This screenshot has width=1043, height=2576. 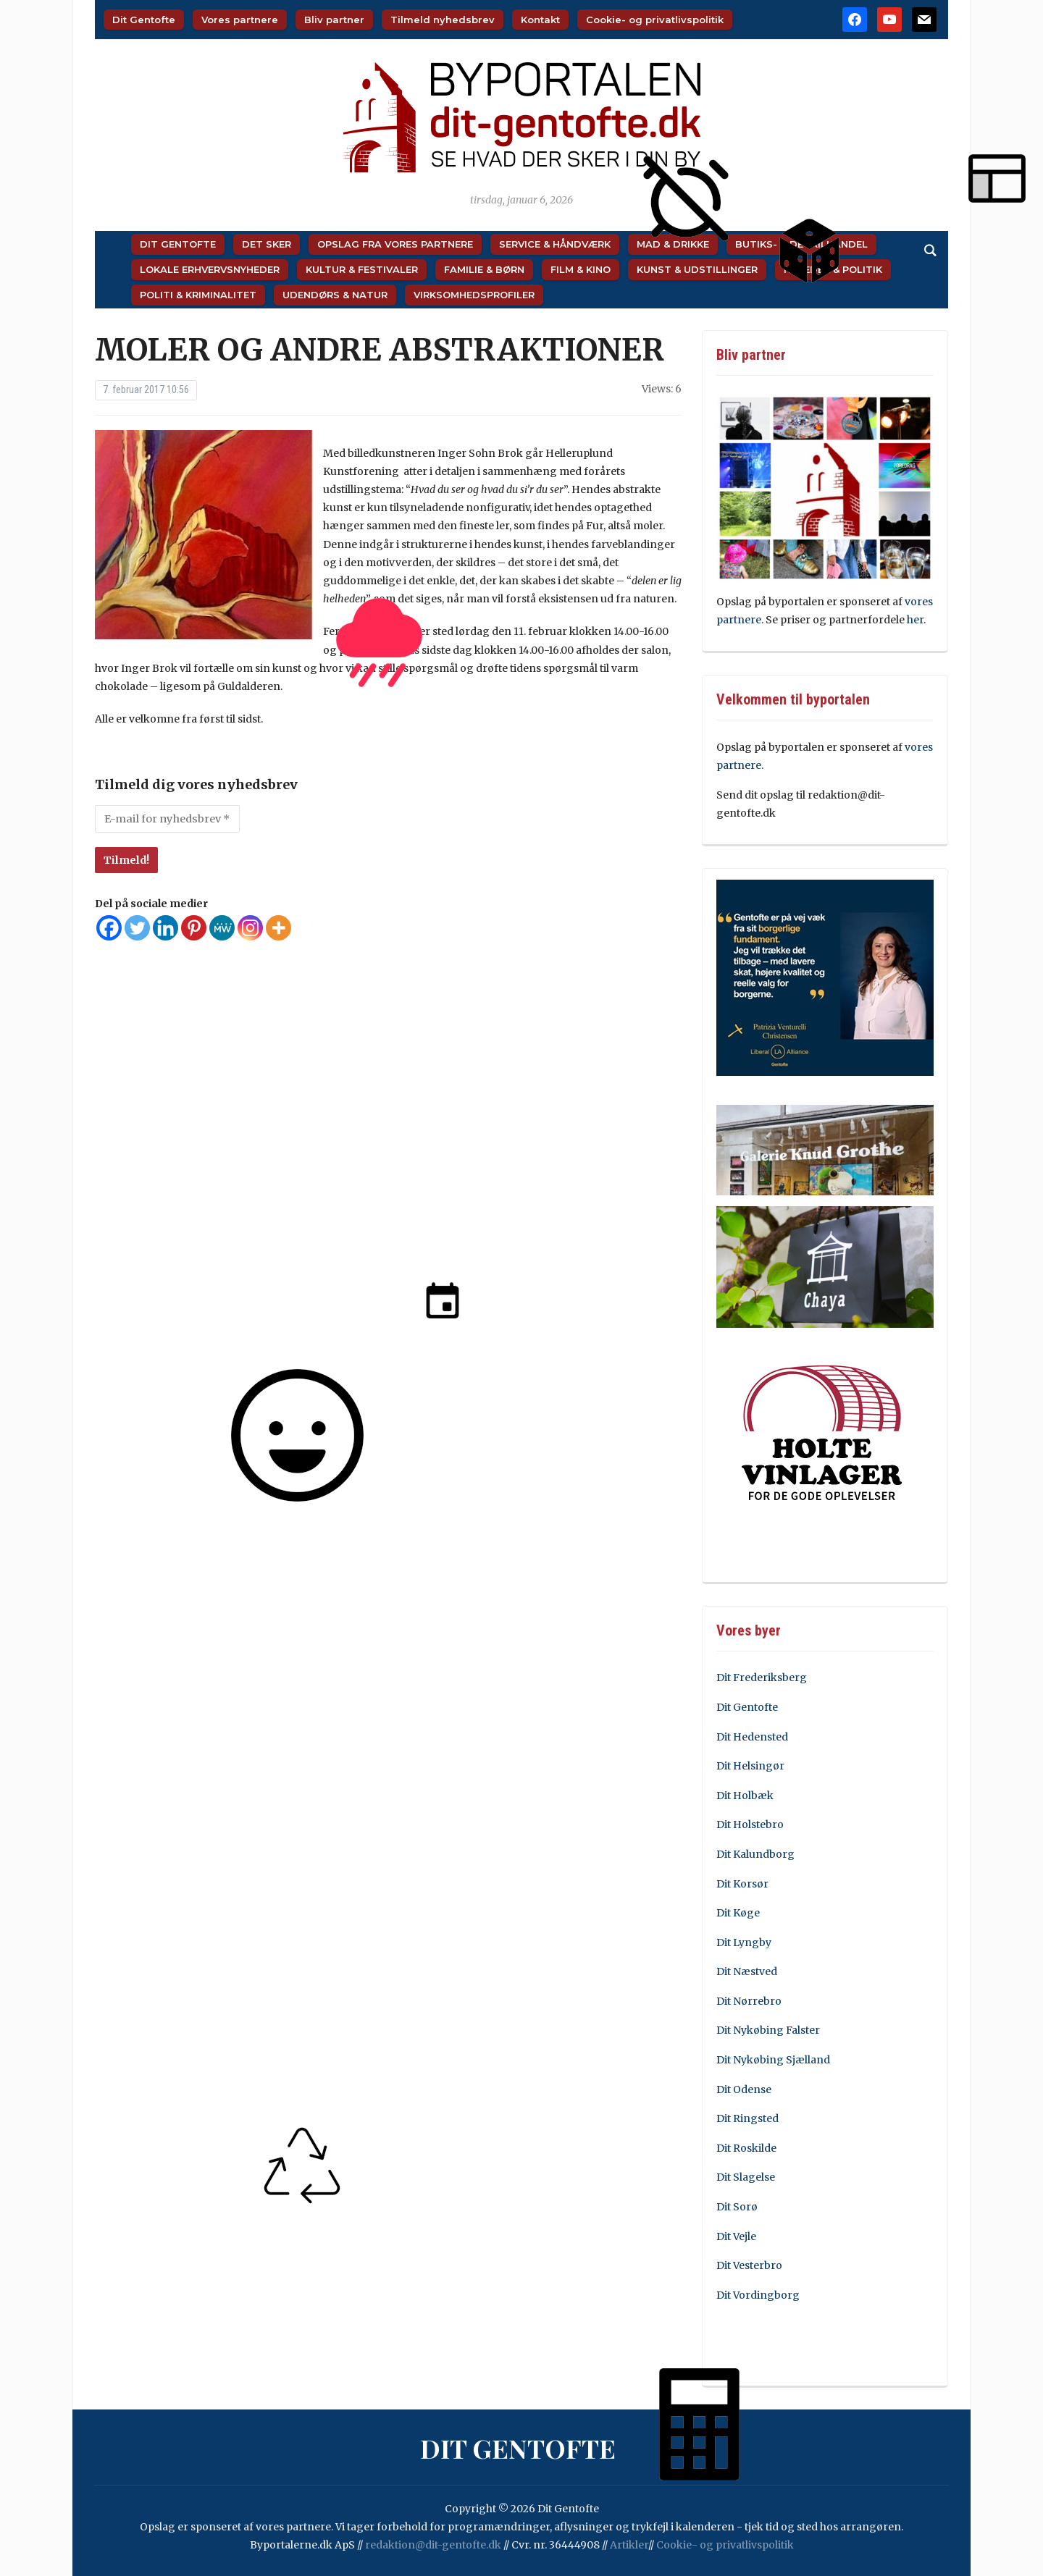 What do you see at coordinates (443, 1300) in the screenshot?
I see `view calendar or scheduled events` at bounding box center [443, 1300].